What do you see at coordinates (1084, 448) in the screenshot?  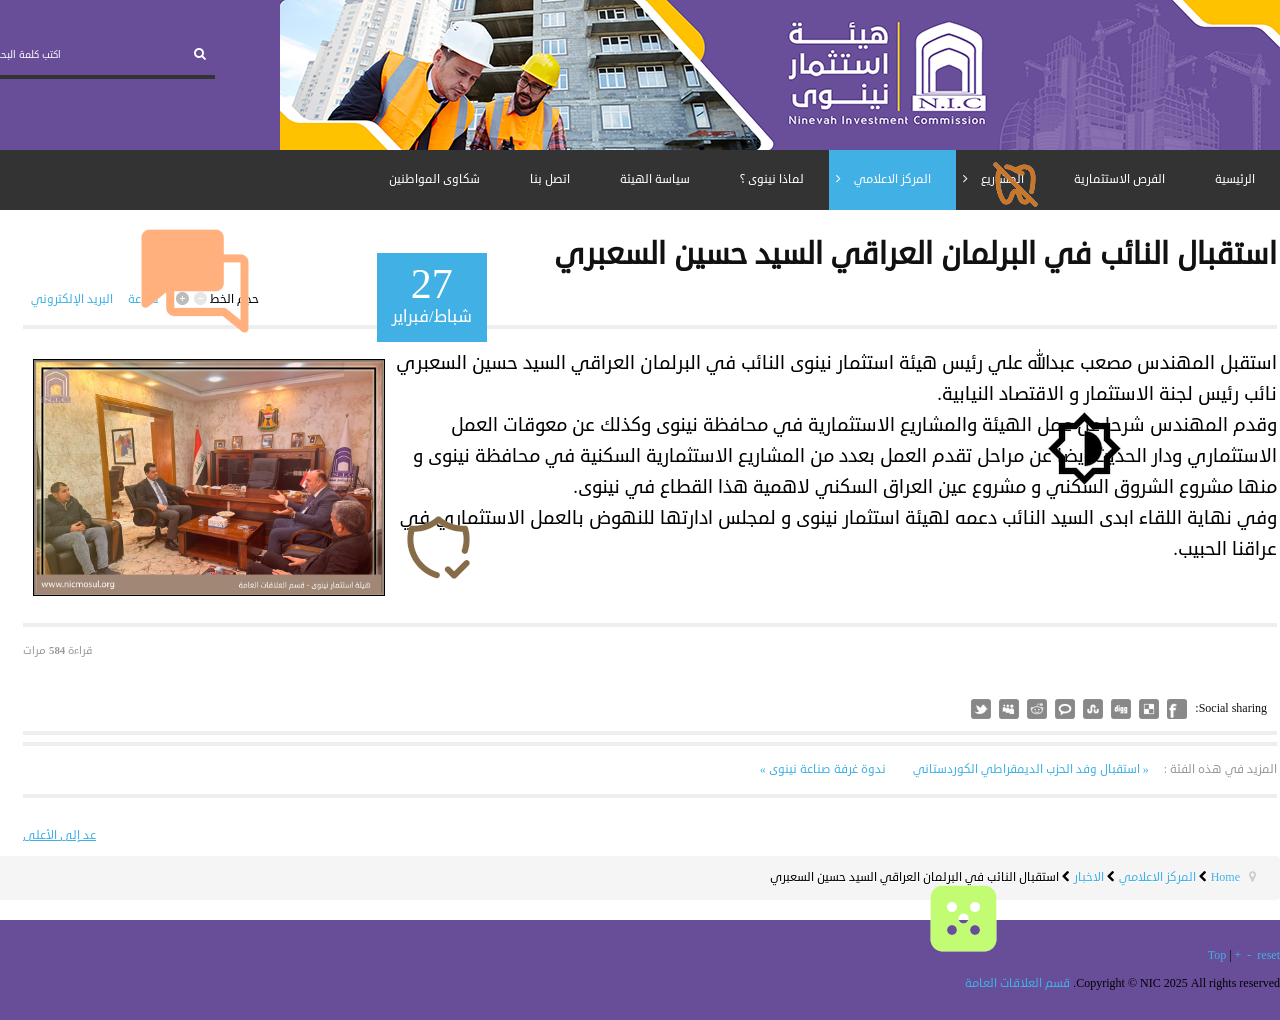 I see `adjust screen brightness settings` at bounding box center [1084, 448].